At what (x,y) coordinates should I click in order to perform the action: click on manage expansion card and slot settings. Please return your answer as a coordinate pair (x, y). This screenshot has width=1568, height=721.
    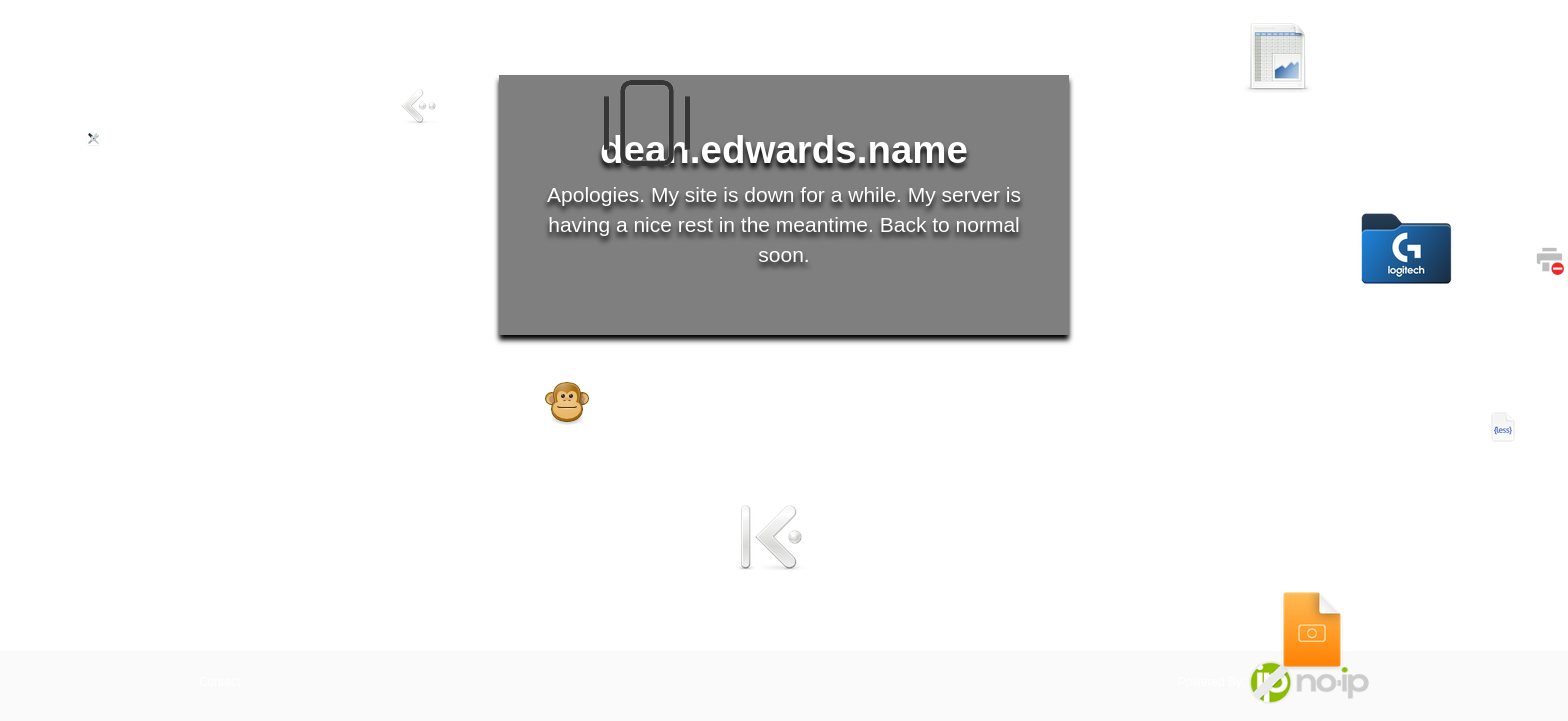
    Looking at the image, I should click on (93, 138).